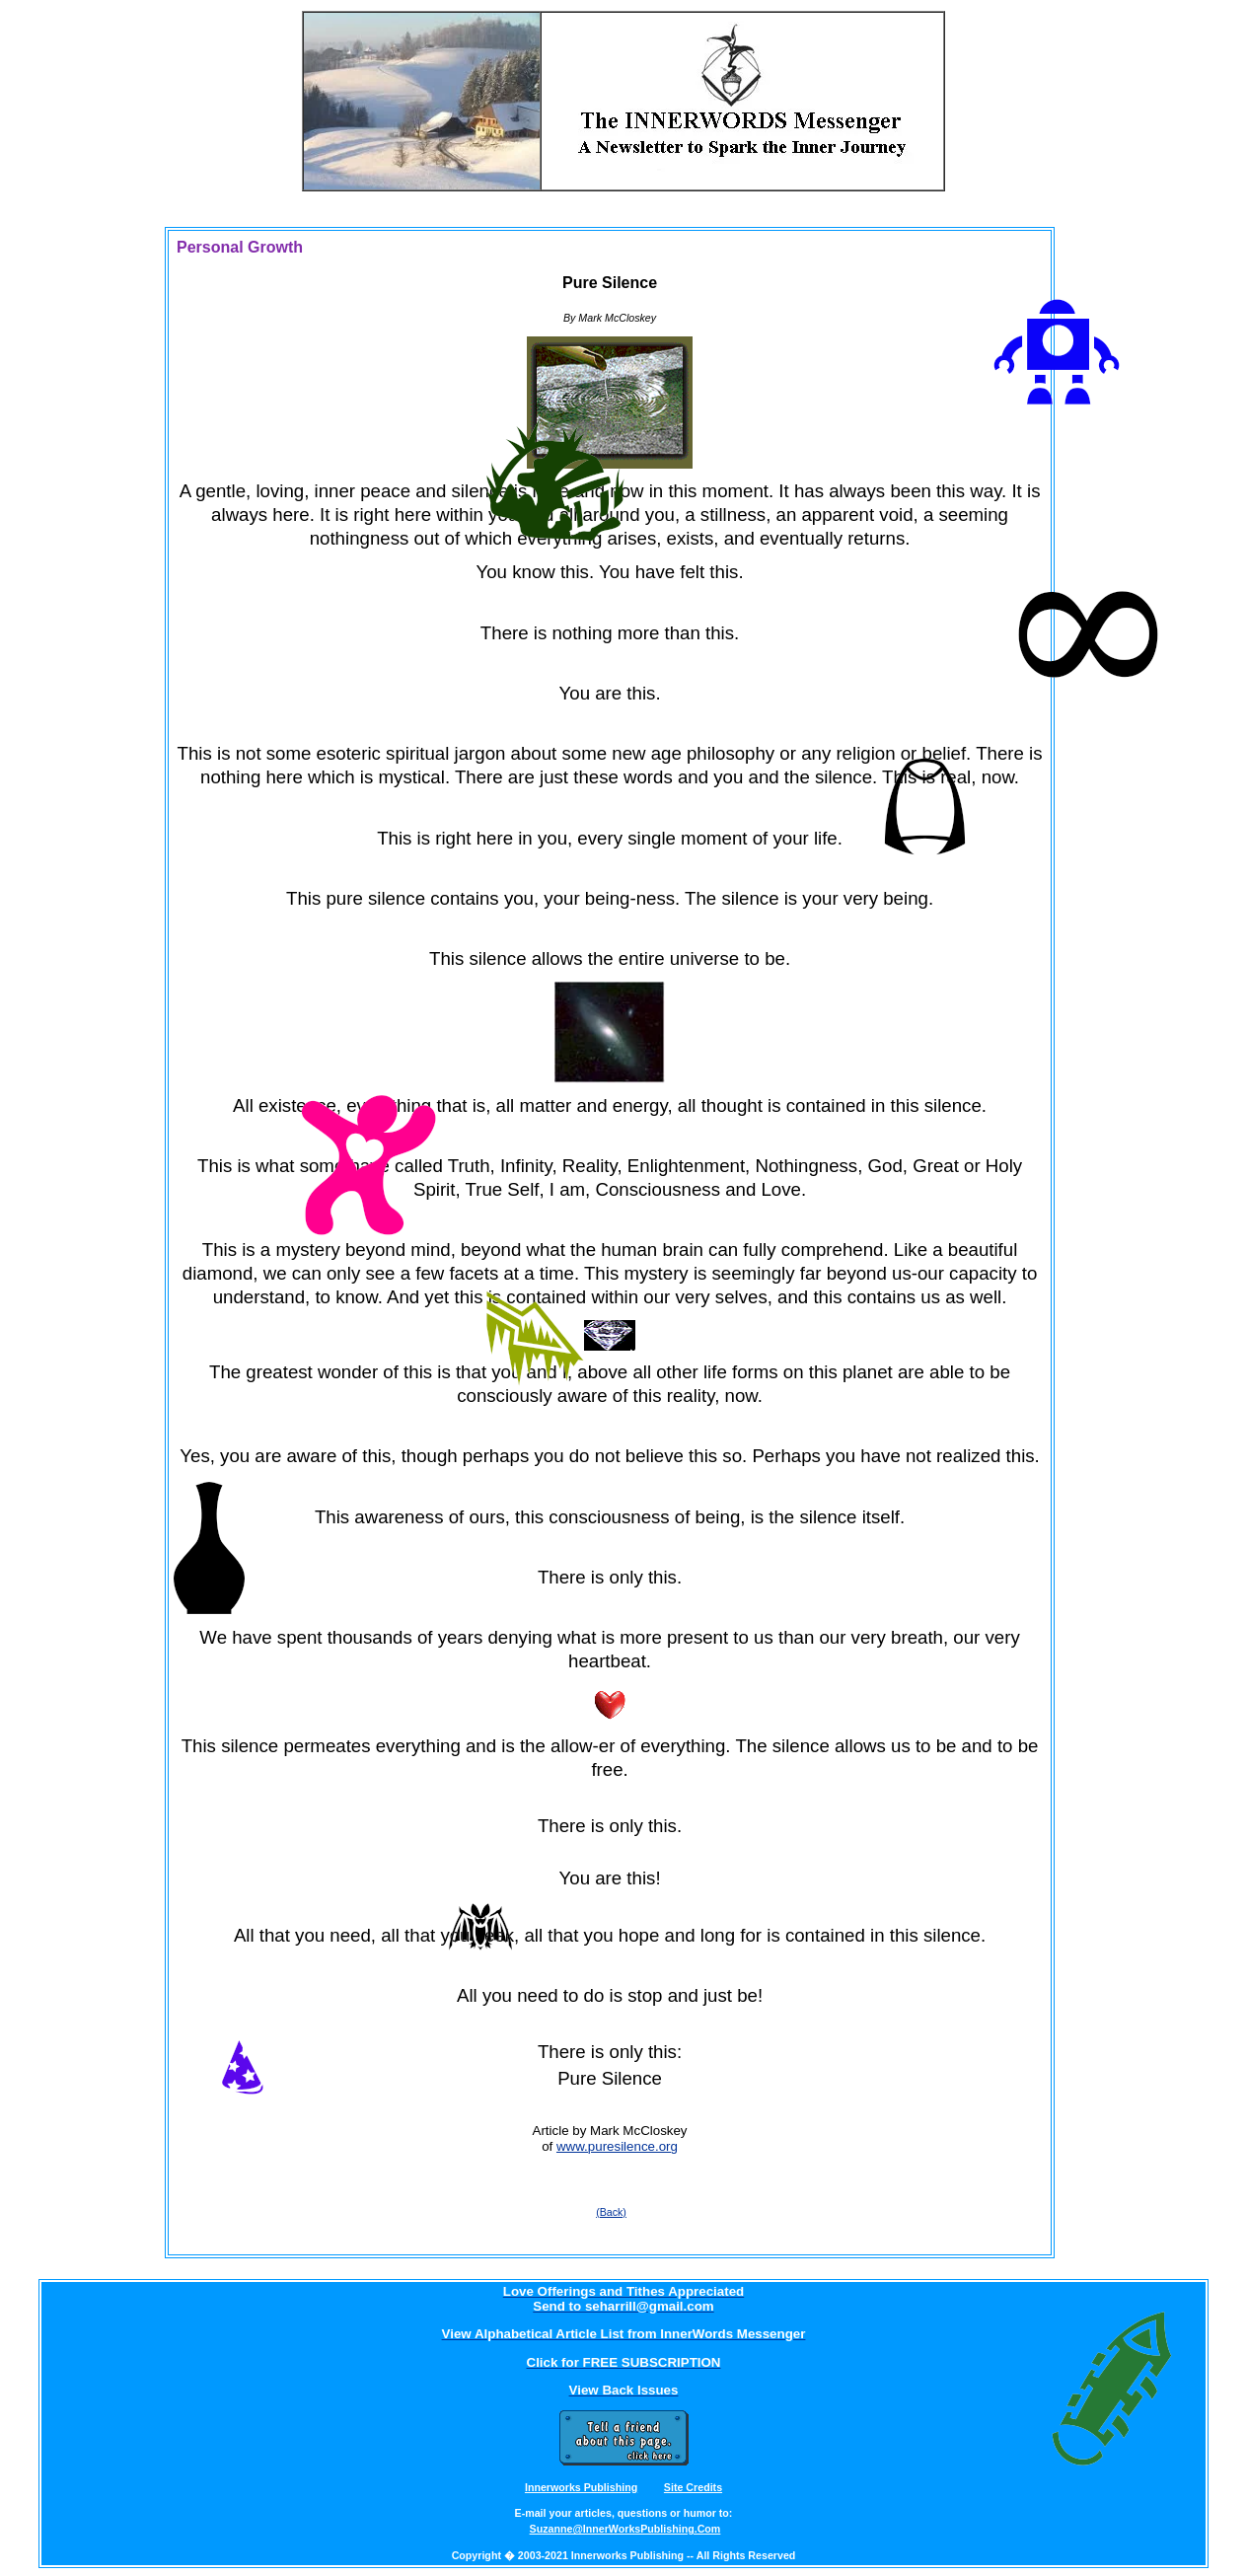  I want to click on bat creature icon for halloween or horror-themed game, so click(480, 1927).